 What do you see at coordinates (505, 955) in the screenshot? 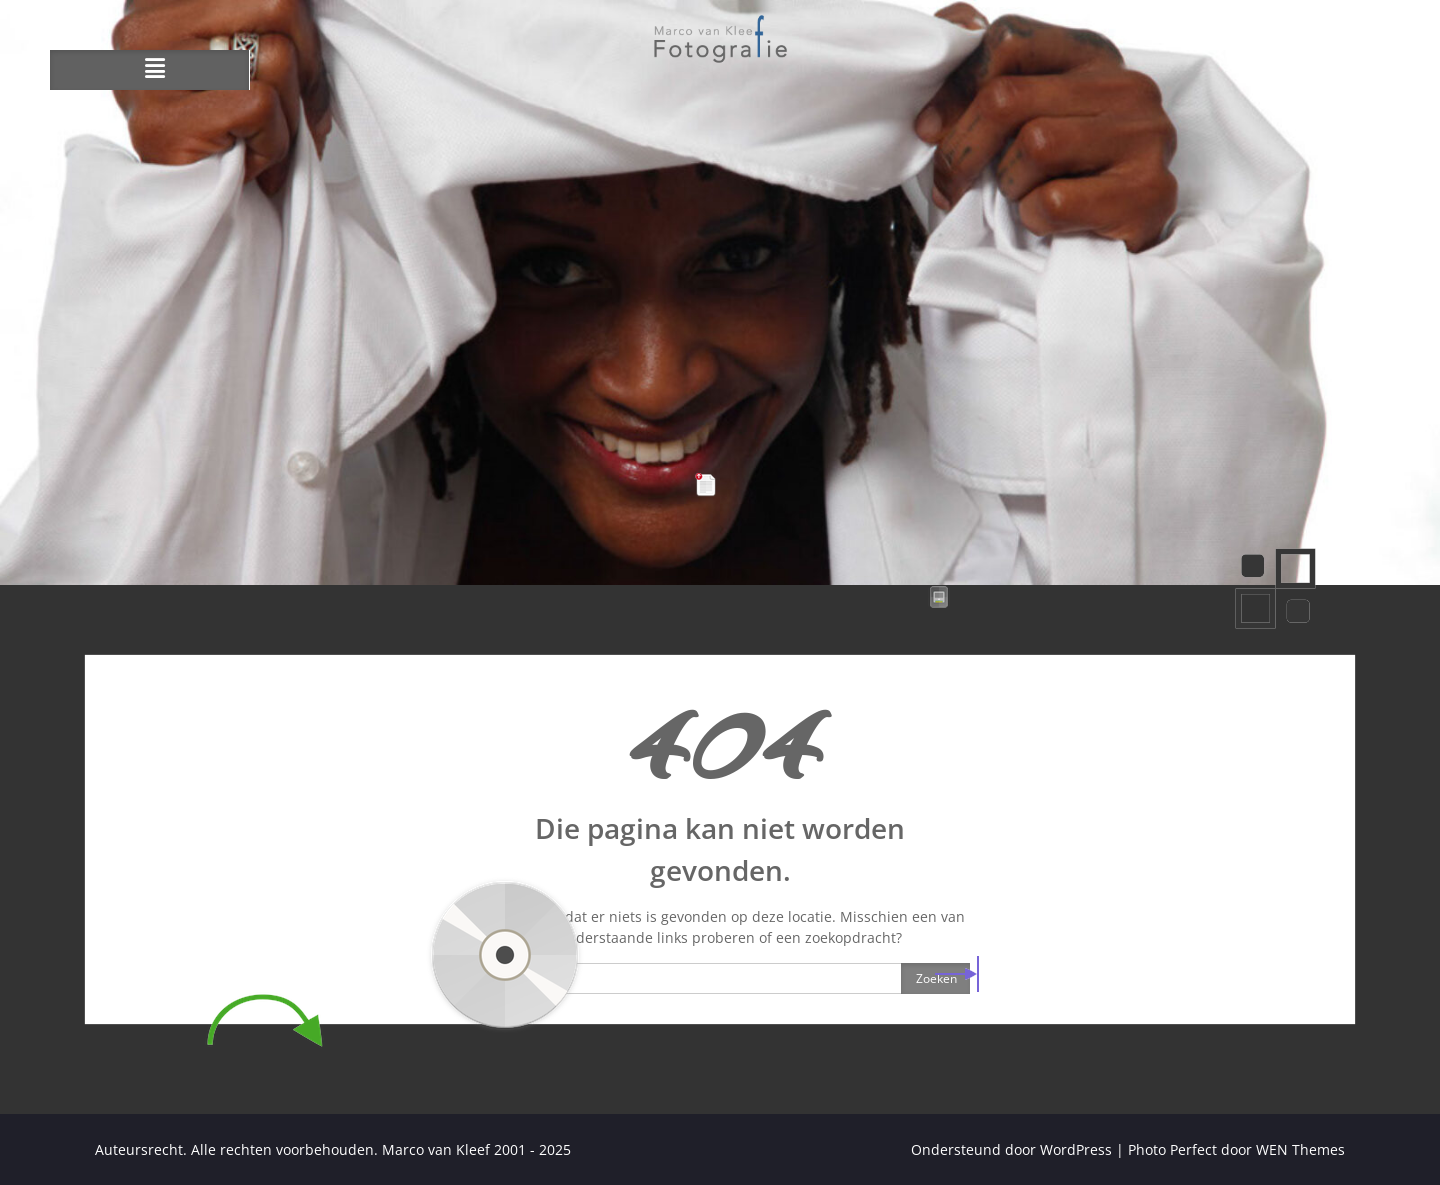
I see `access DVD-RAM drive or disc contents` at bounding box center [505, 955].